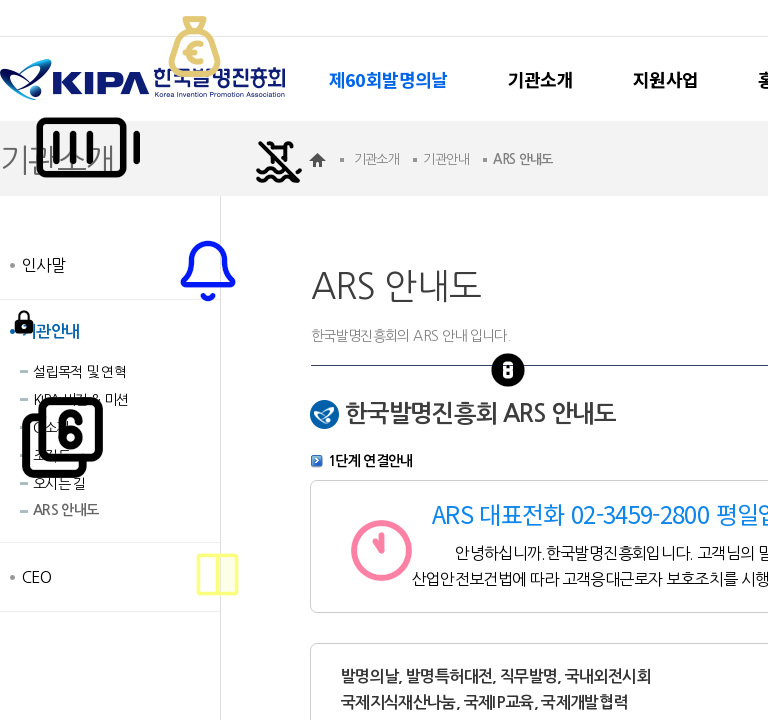 This screenshot has width=768, height=720. What do you see at coordinates (86, 147) in the screenshot?
I see `indicates high battery level` at bounding box center [86, 147].